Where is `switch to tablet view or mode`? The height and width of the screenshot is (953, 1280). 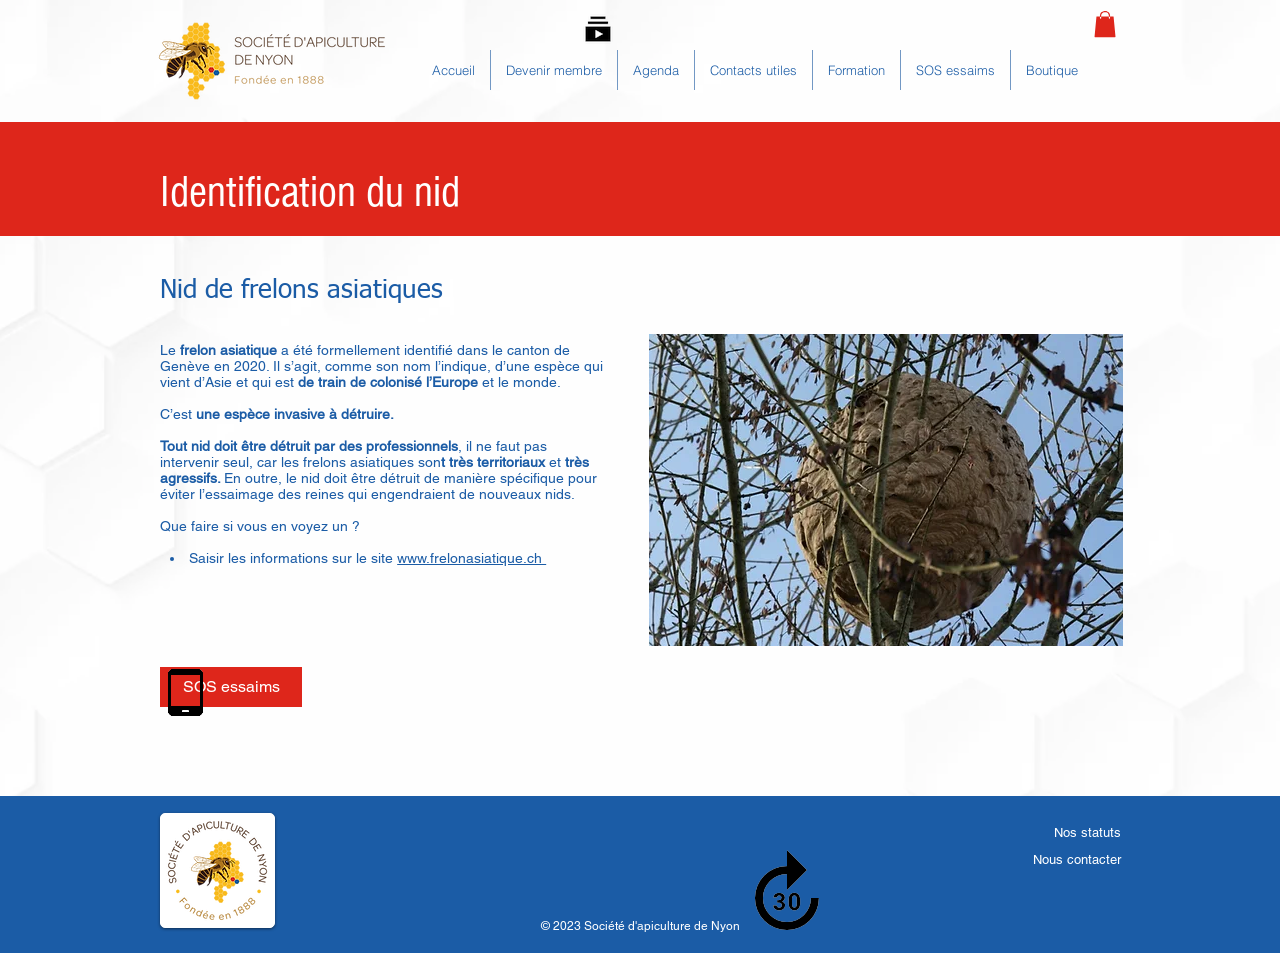 switch to tablet view or mode is located at coordinates (185, 692).